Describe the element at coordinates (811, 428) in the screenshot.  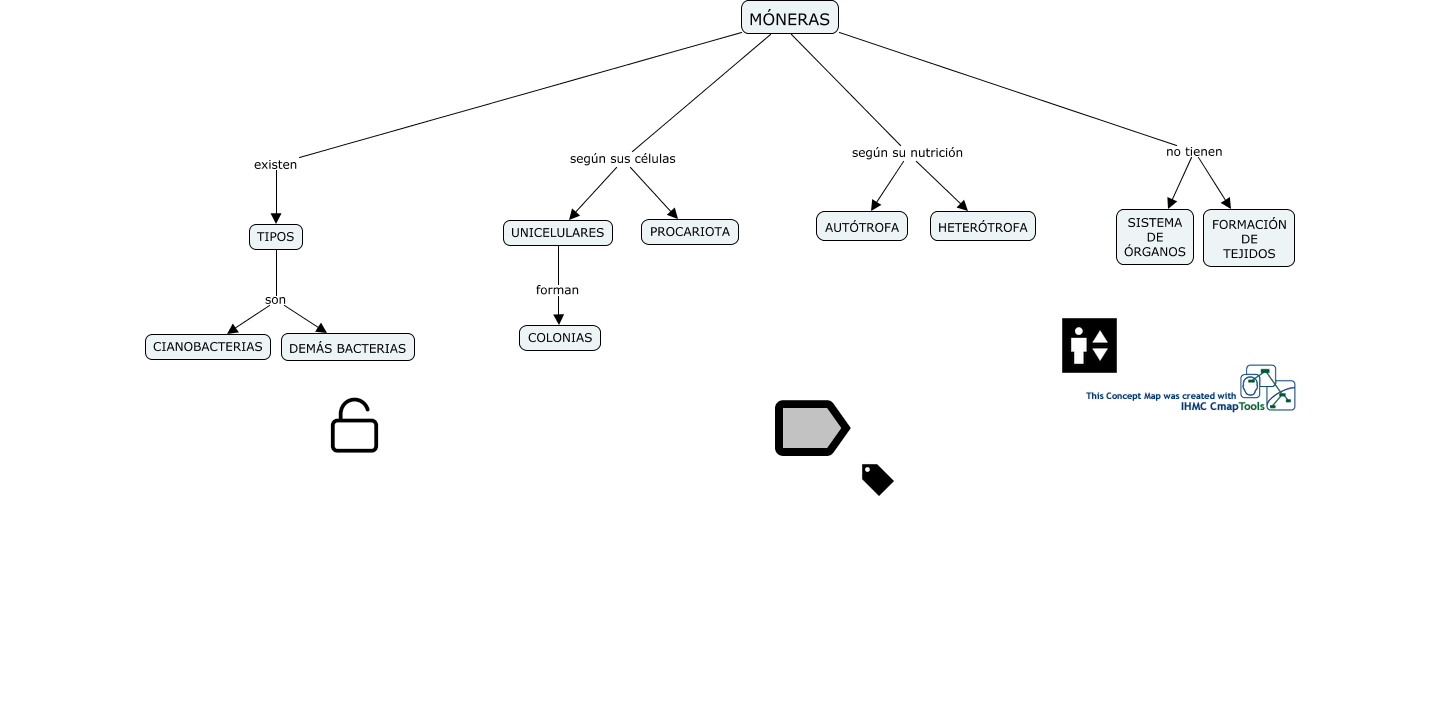
I see `add or edit a label for an item` at that location.